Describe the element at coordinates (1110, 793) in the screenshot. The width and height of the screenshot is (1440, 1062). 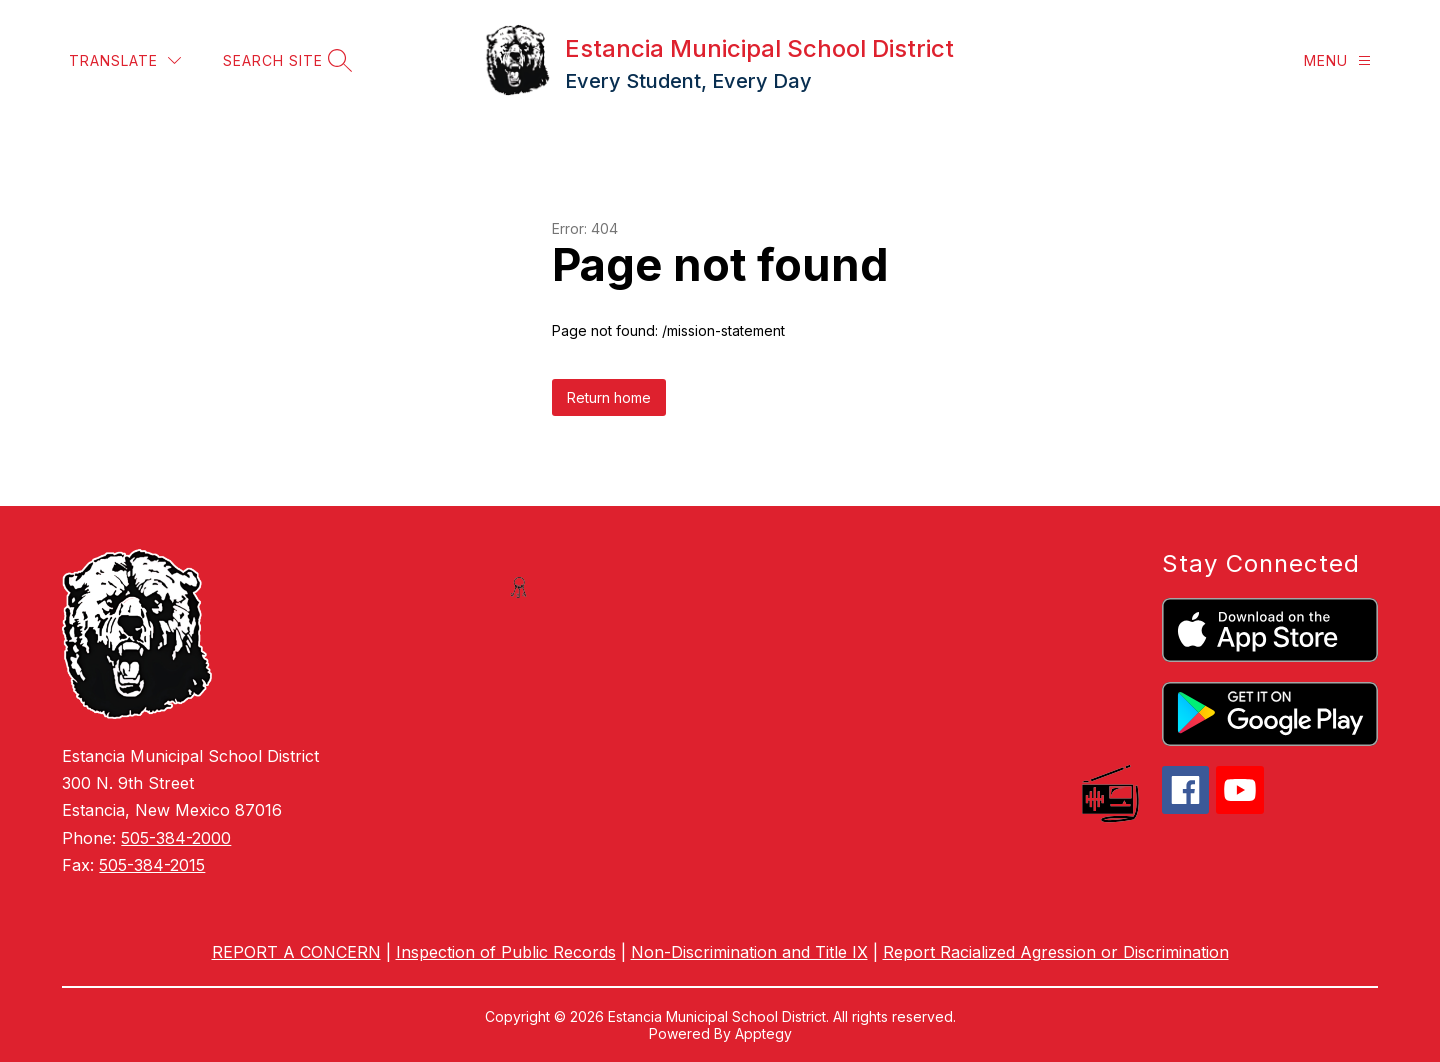
I see `access radio or audio streaming features` at that location.